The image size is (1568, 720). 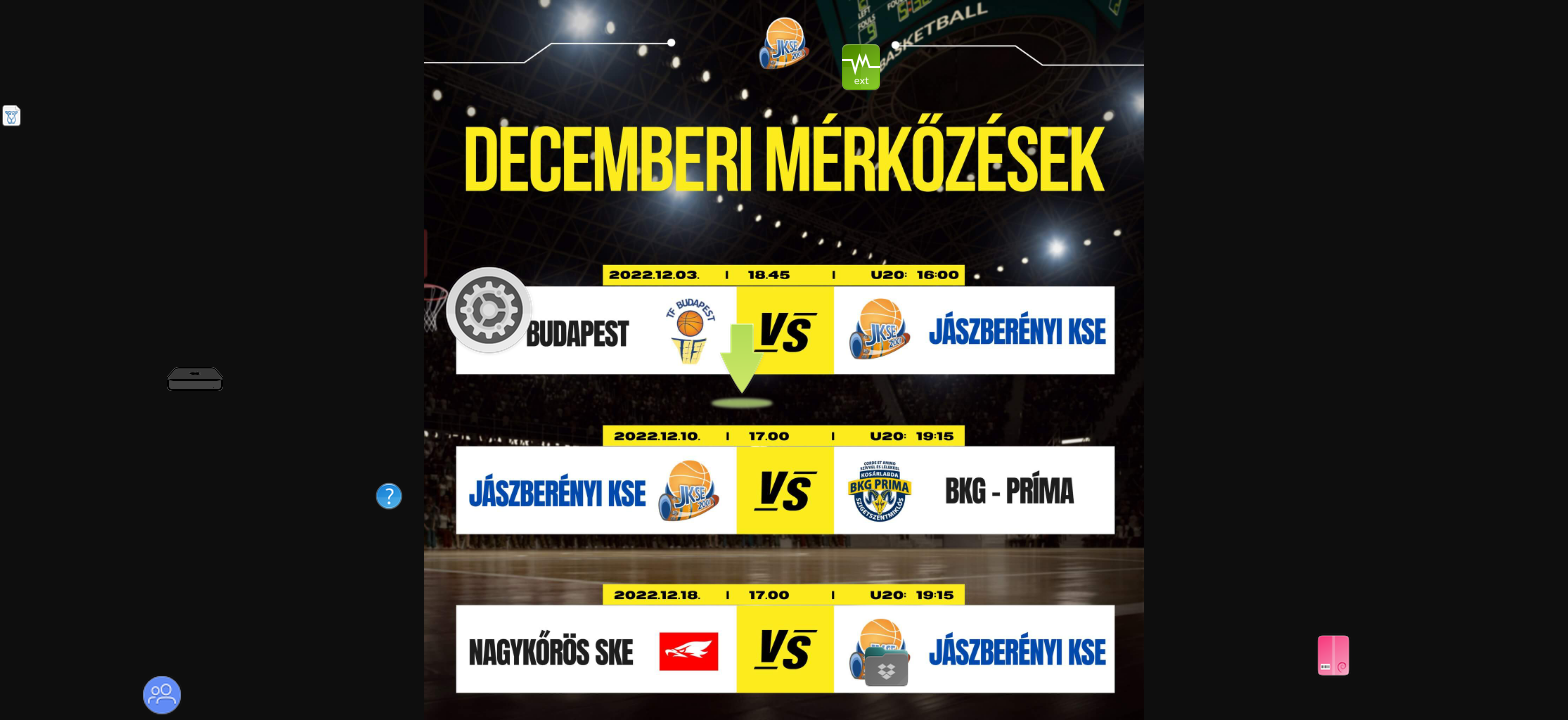 What do you see at coordinates (389, 496) in the screenshot?
I see `access help documentation` at bounding box center [389, 496].